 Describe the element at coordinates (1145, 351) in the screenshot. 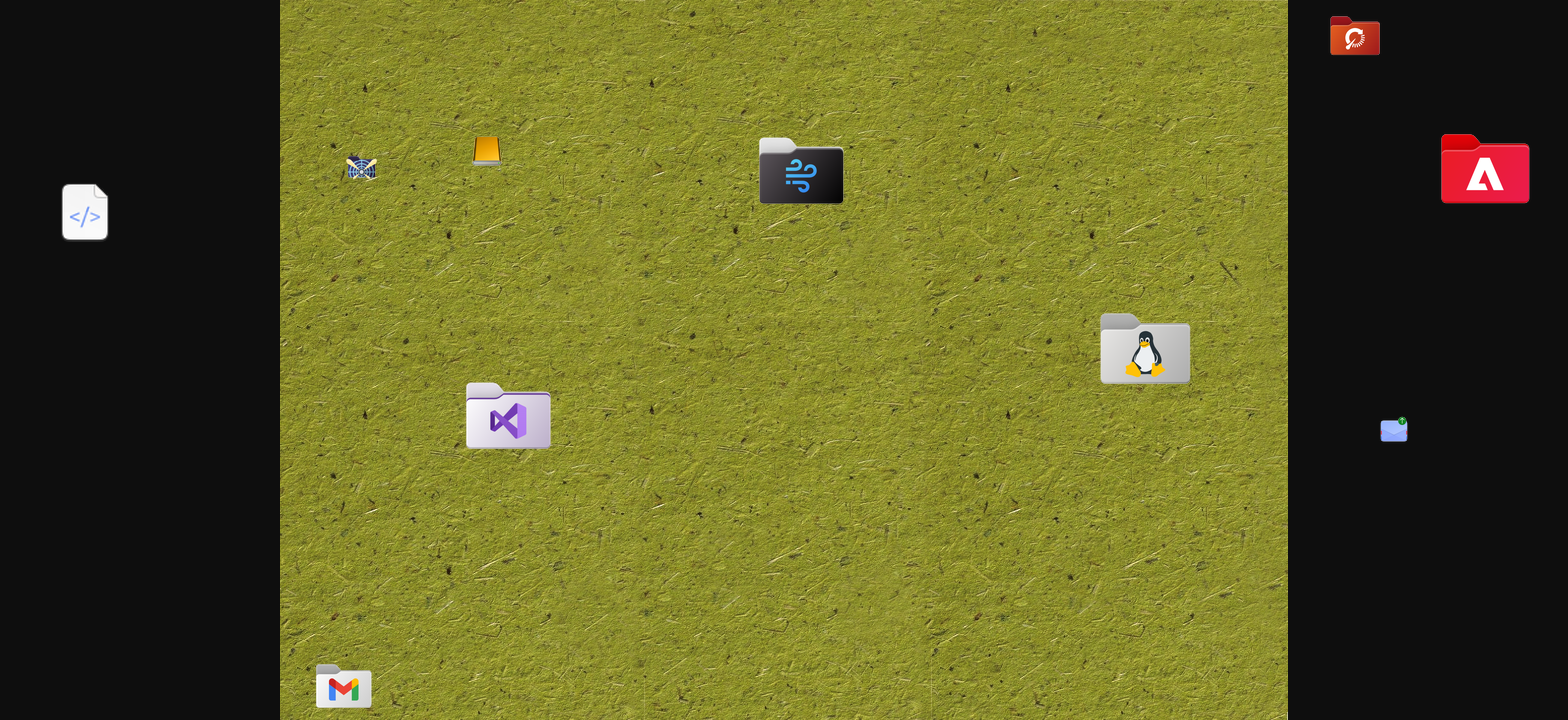

I see `open linux files folder` at that location.